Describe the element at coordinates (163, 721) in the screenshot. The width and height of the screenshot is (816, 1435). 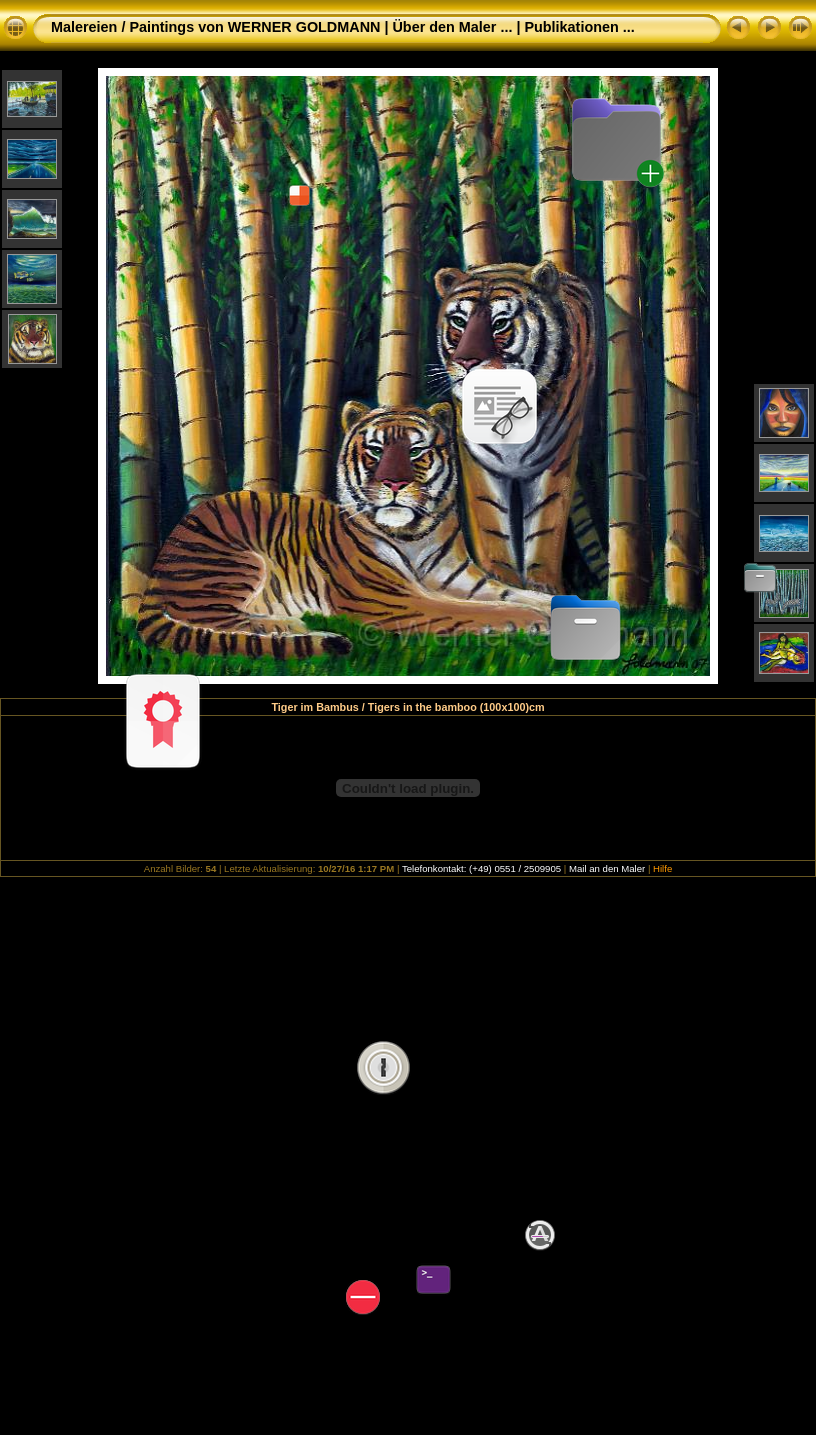
I see `a pkcs7 certificate file or security credential` at that location.